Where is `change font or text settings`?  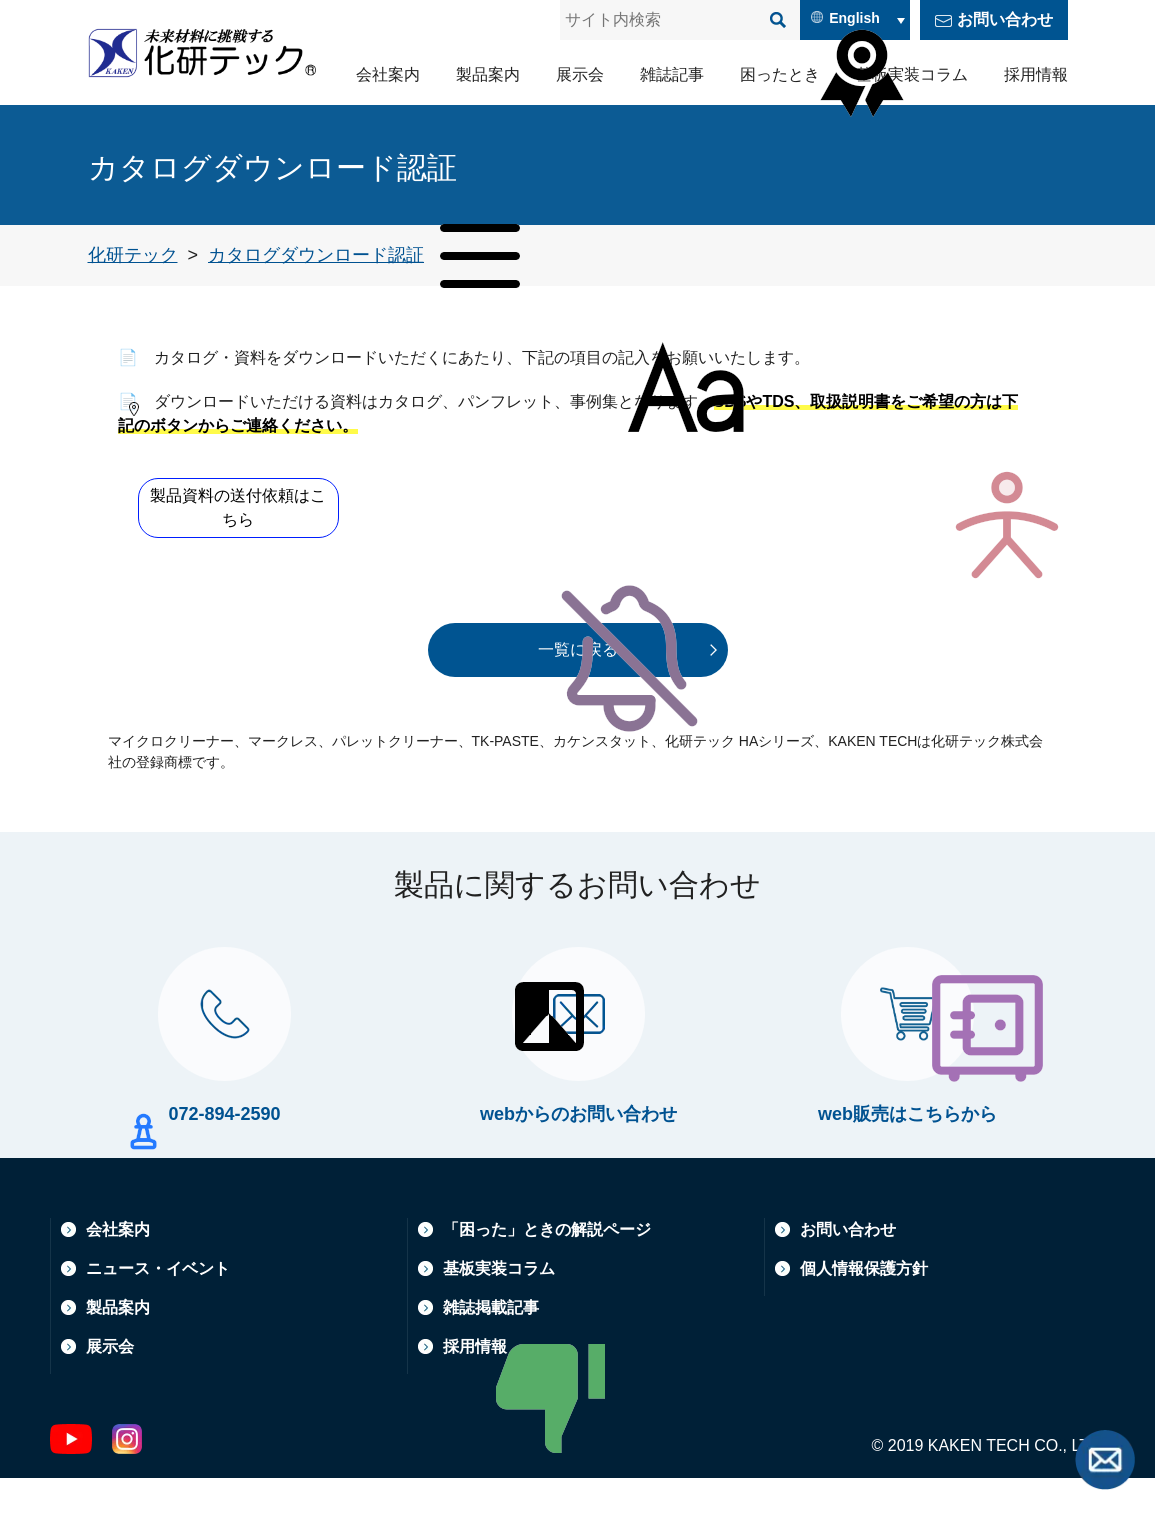 change font or text settings is located at coordinates (686, 390).